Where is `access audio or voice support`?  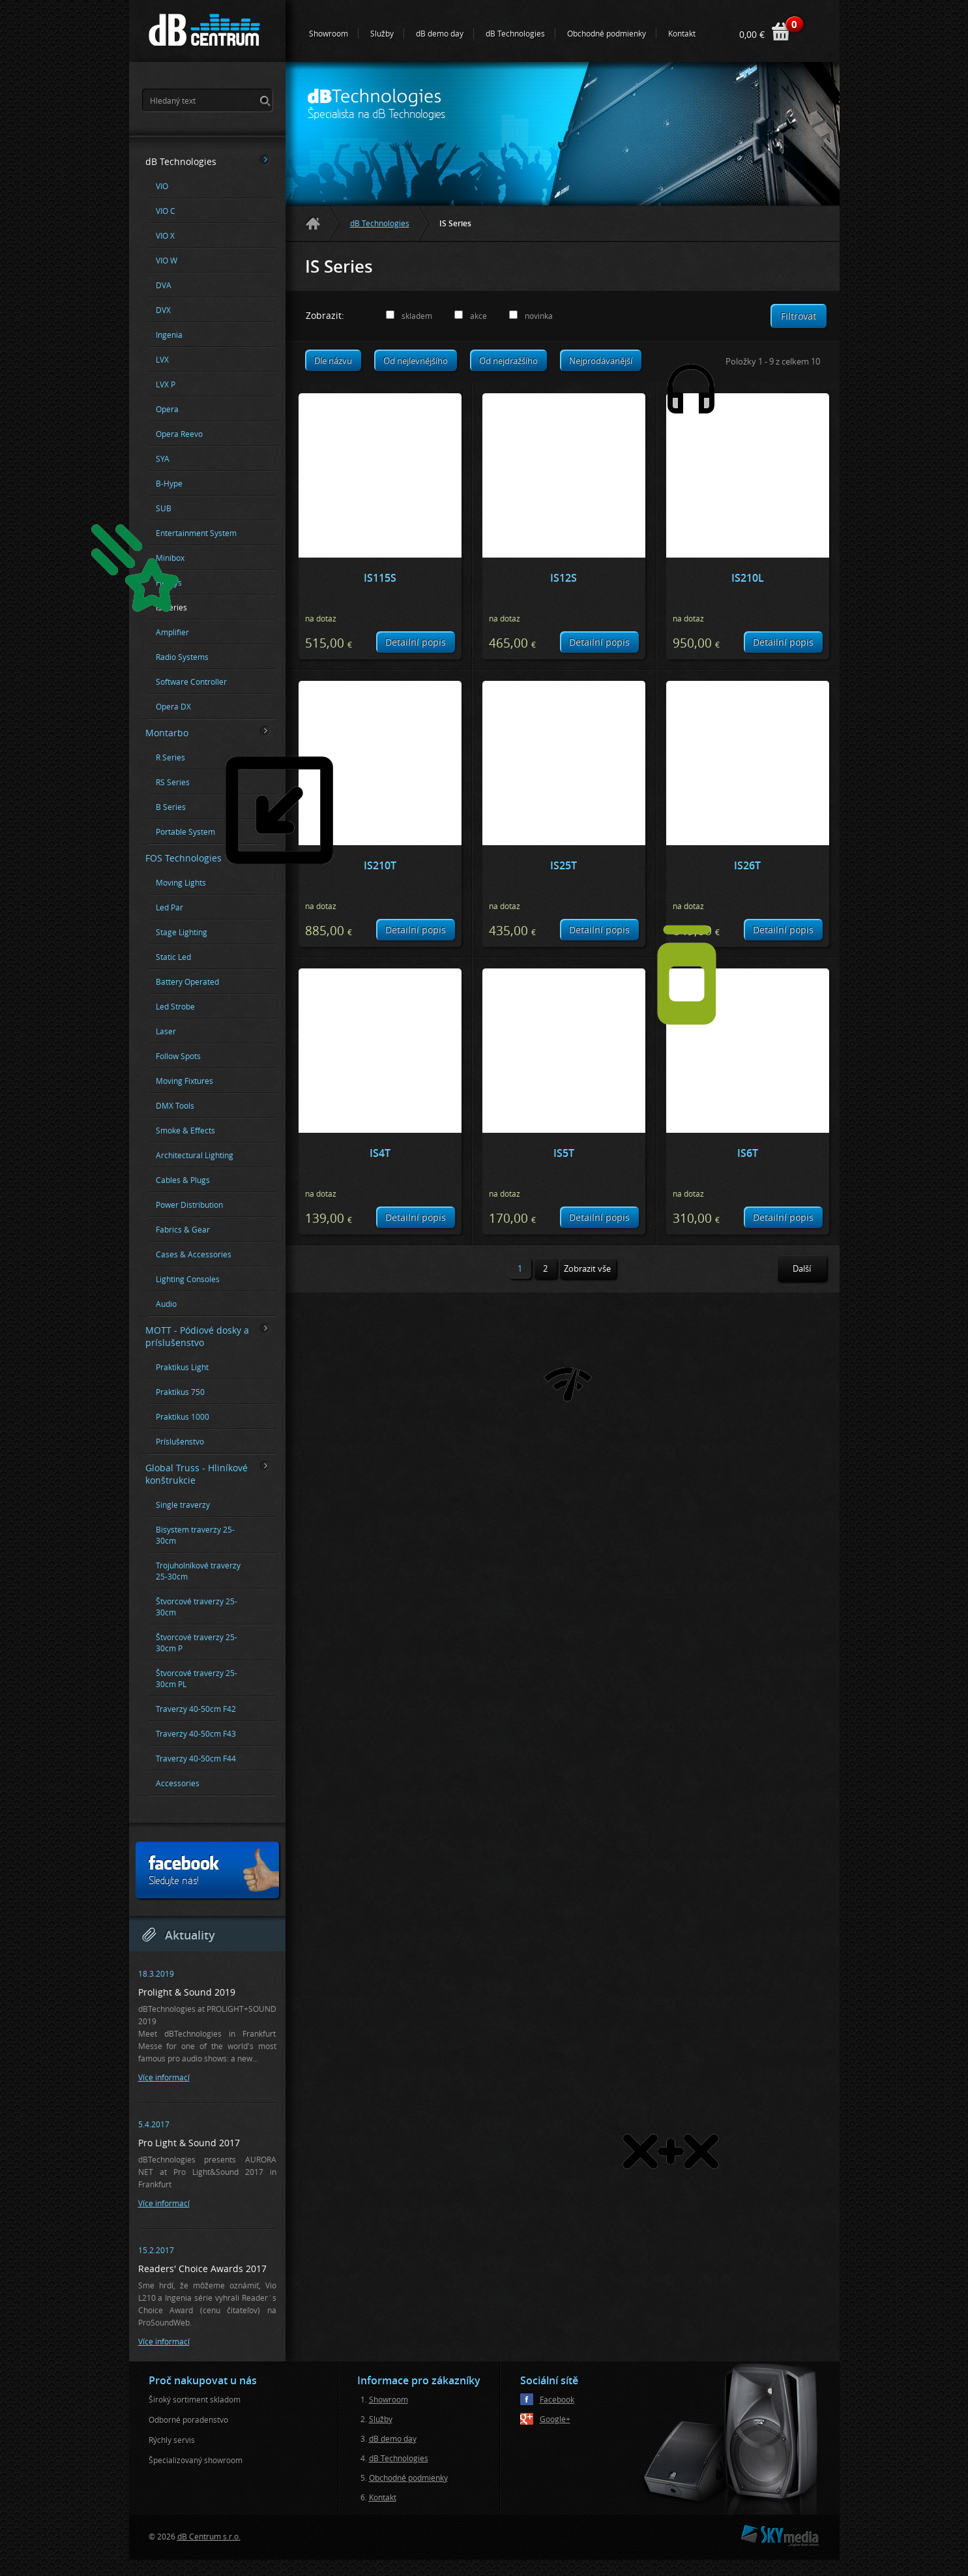
access audio or voice support is located at coordinates (691, 393).